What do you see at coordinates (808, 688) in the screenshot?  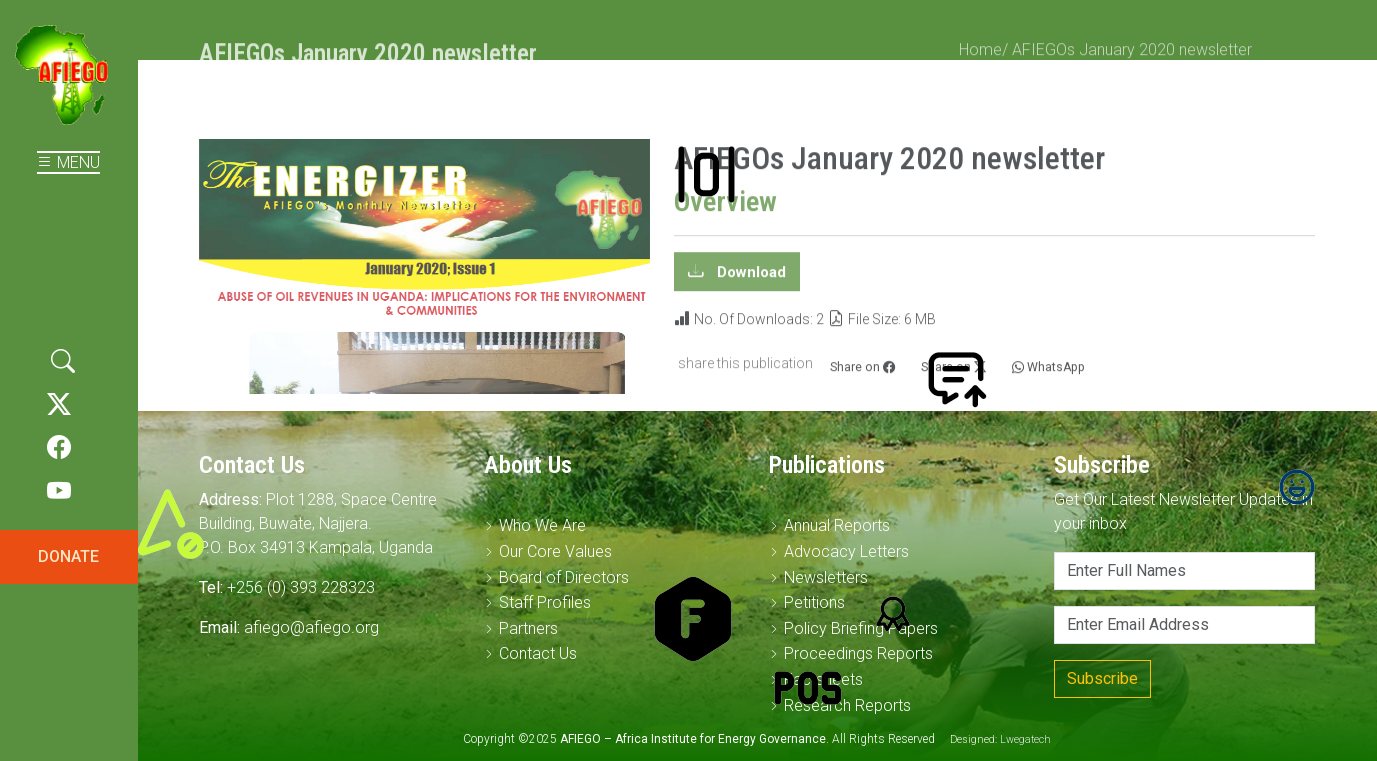 I see `indicates an HTTP POST request method` at bounding box center [808, 688].